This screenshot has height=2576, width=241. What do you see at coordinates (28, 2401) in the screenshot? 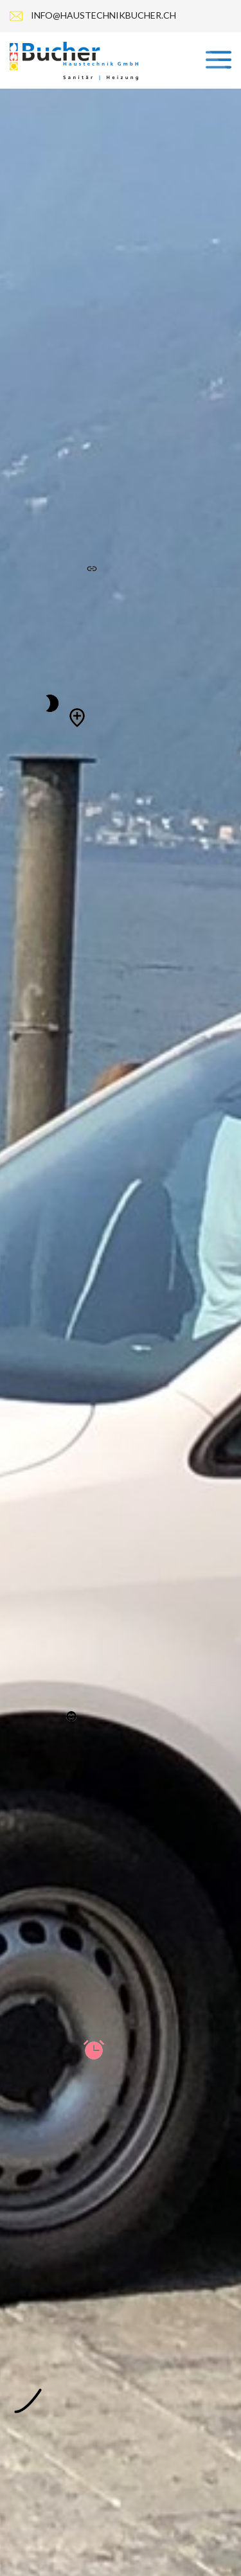
I see `apply ease-in animation timing` at bounding box center [28, 2401].